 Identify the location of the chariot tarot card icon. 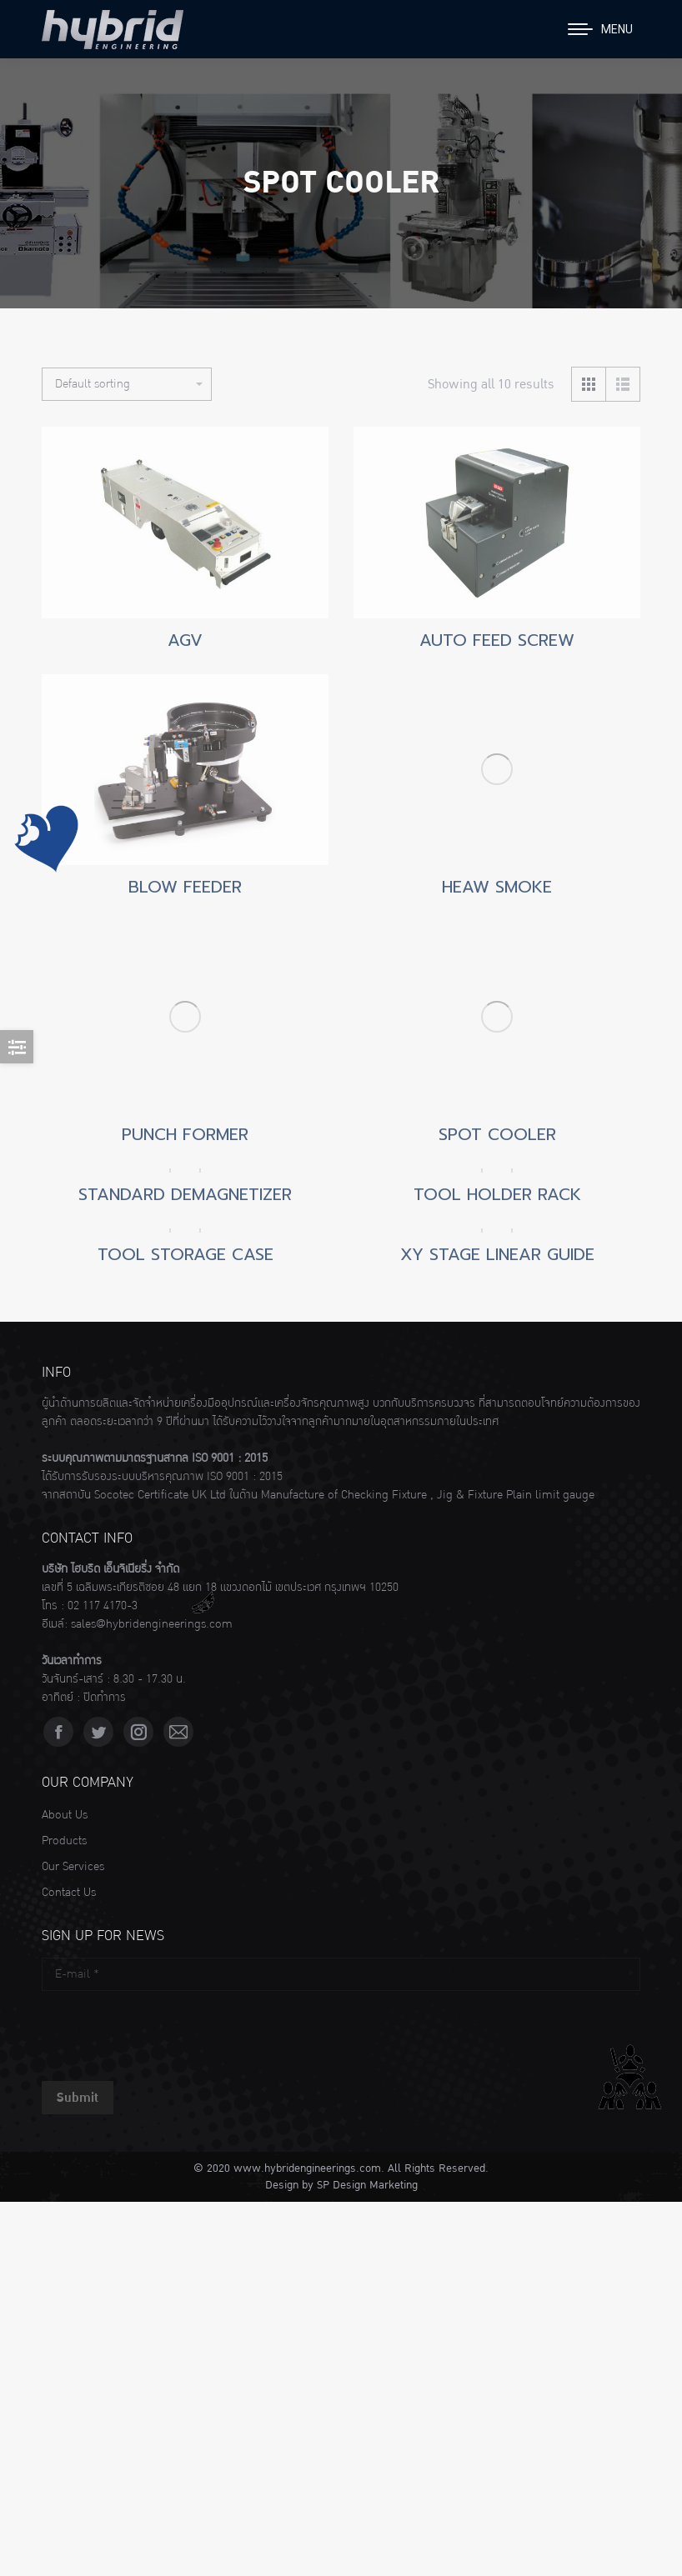
(629, 2076).